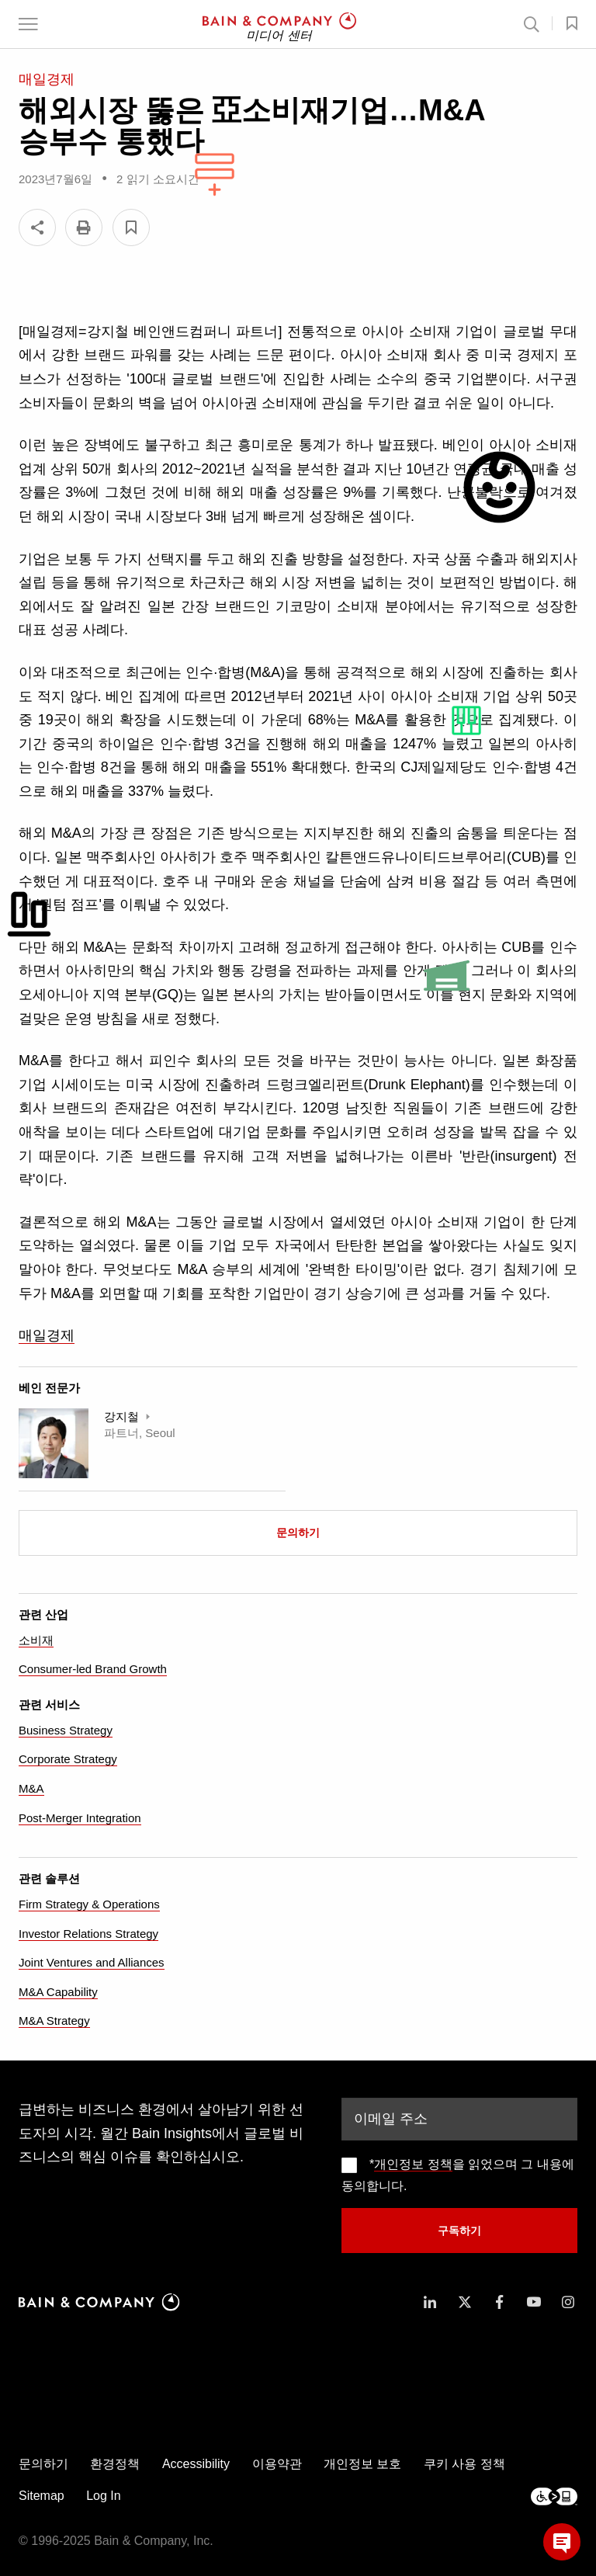 The image size is (596, 2576). Describe the element at coordinates (466, 720) in the screenshot. I see `open music or piano app` at that location.